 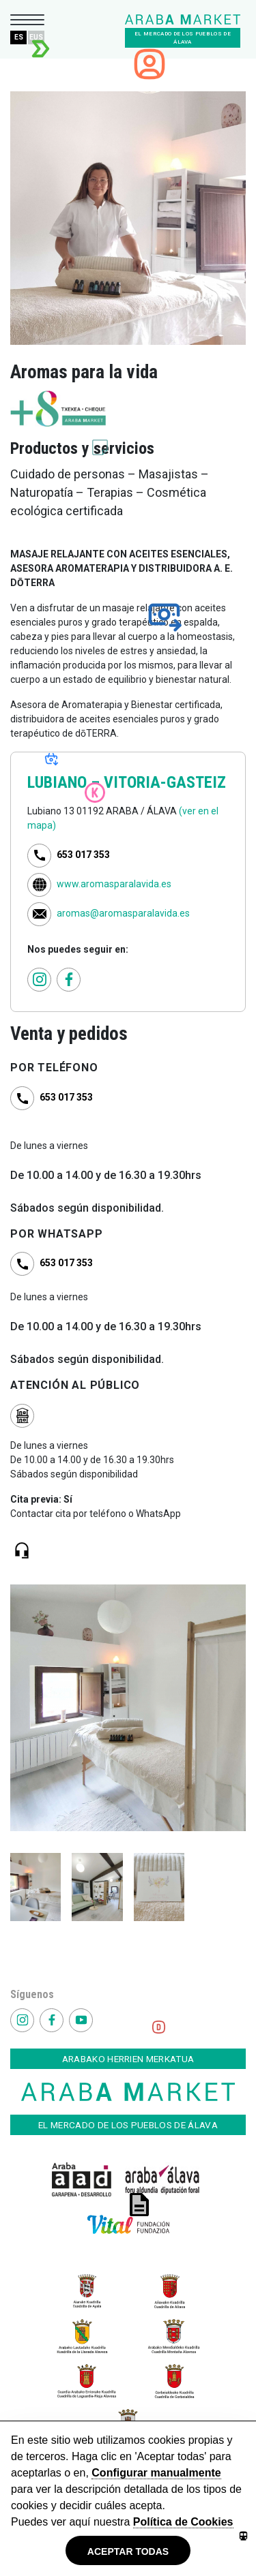 What do you see at coordinates (158, 2027) in the screenshot?
I see `indicates a "D" rating or grade` at bounding box center [158, 2027].